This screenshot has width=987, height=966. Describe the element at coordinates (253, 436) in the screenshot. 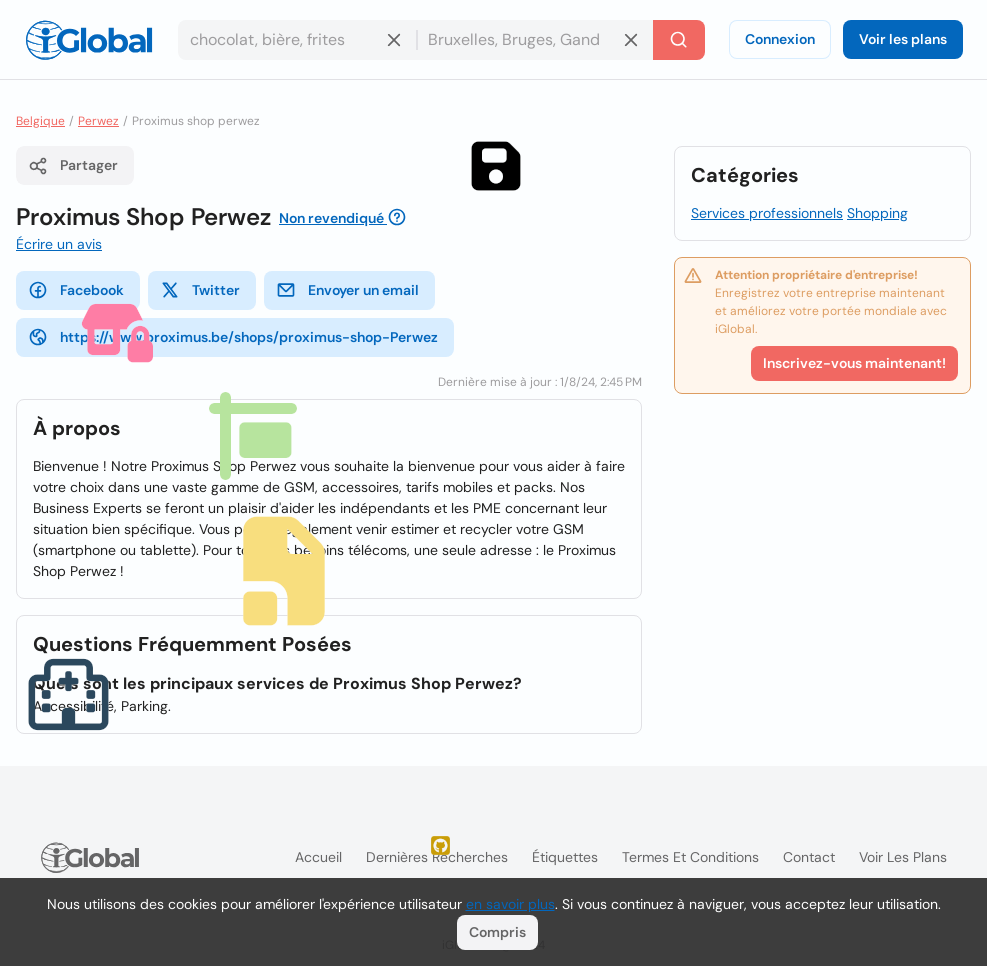

I see `indicates a storefront or business listing` at that location.